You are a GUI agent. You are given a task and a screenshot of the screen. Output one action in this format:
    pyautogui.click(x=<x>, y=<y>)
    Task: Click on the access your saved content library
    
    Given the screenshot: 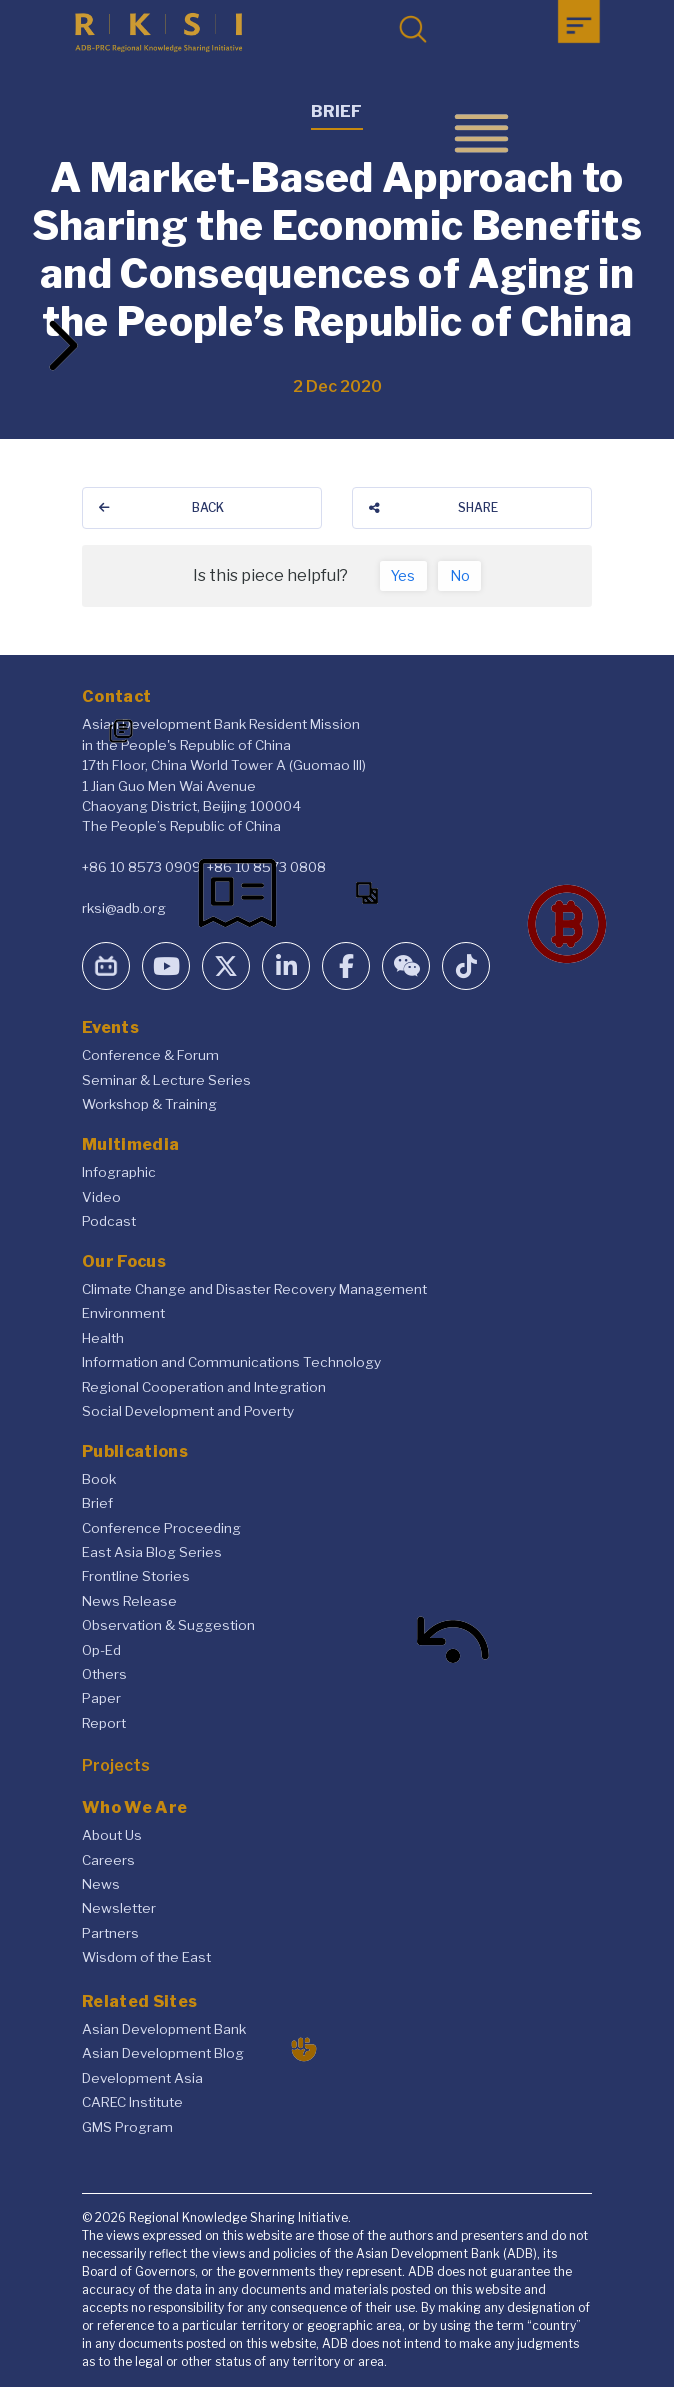 What is the action you would take?
    pyautogui.click(x=121, y=731)
    